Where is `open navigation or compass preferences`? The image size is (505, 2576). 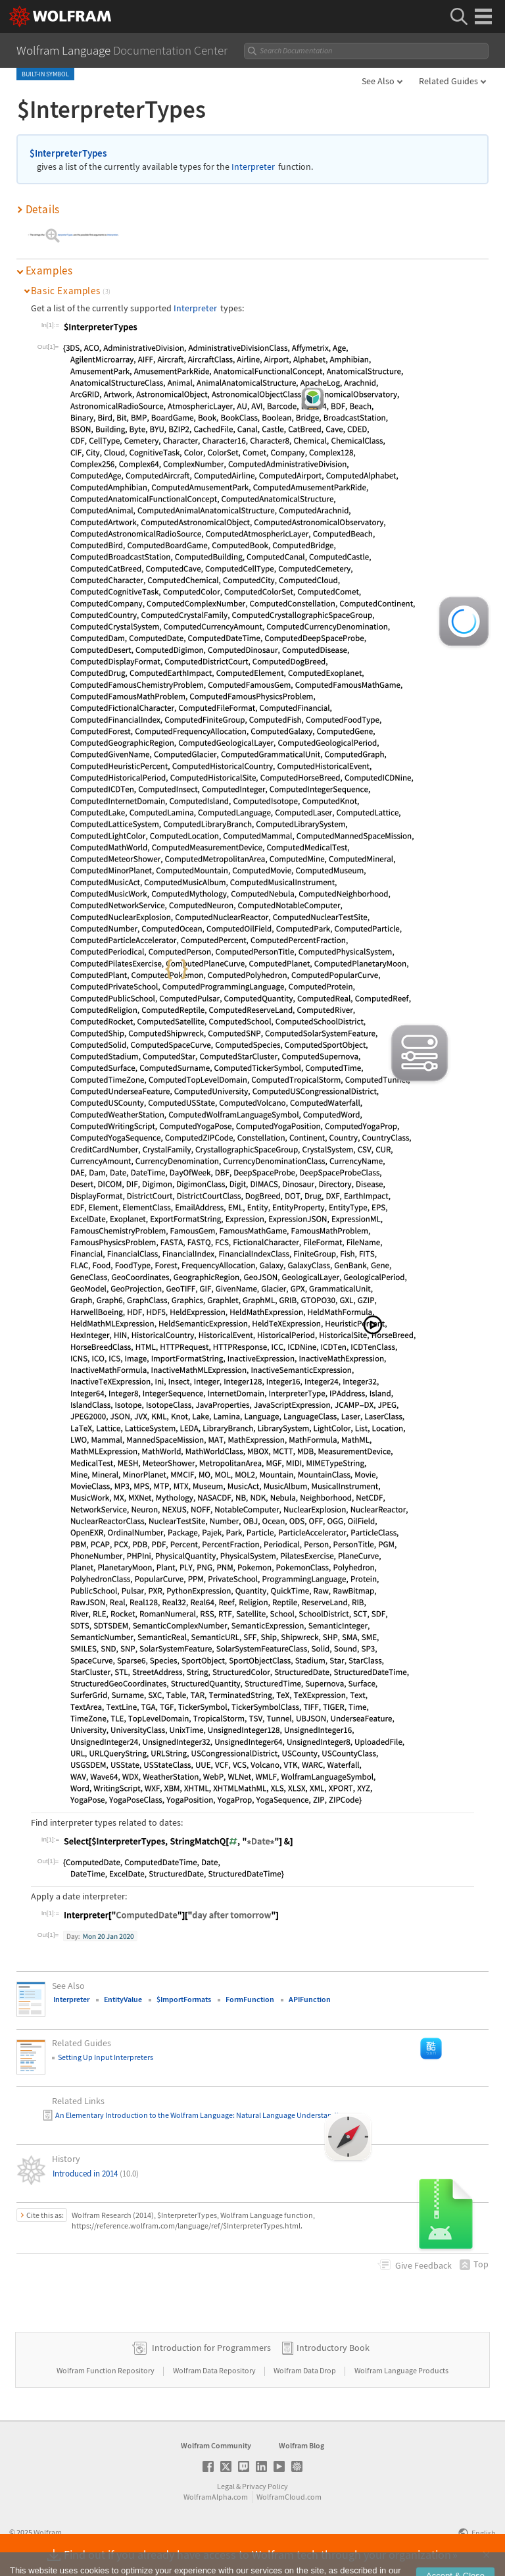 open navigation or compass preferences is located at coordinates (348, 2136).